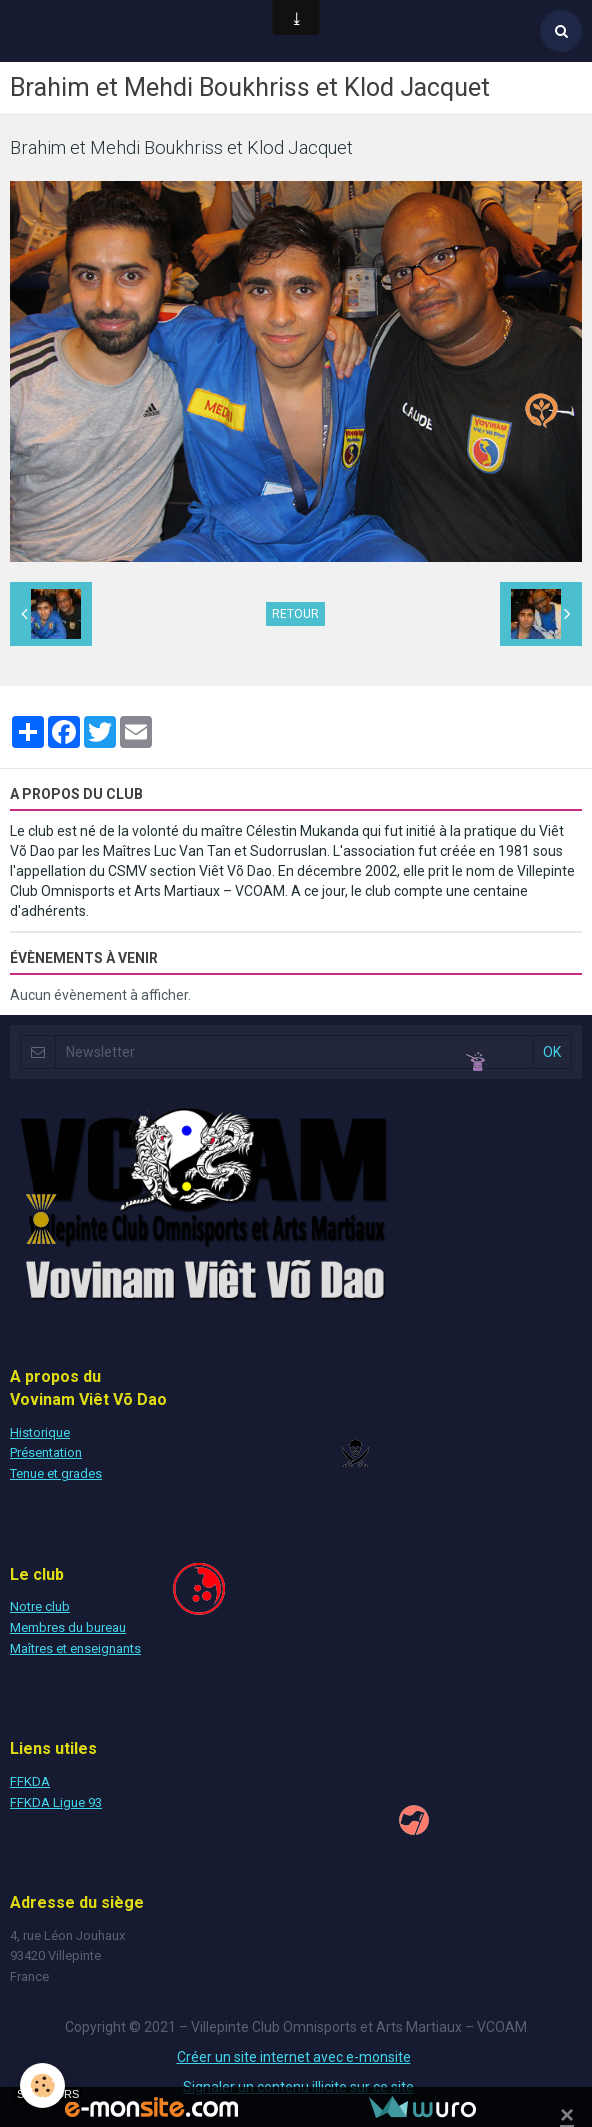 The height and width of the screenshot is (2127, 592). Describe the element at coordinates (199, 1589) in the screenshot. I see `select the 8-ball in a pool or billiards game` at that location.